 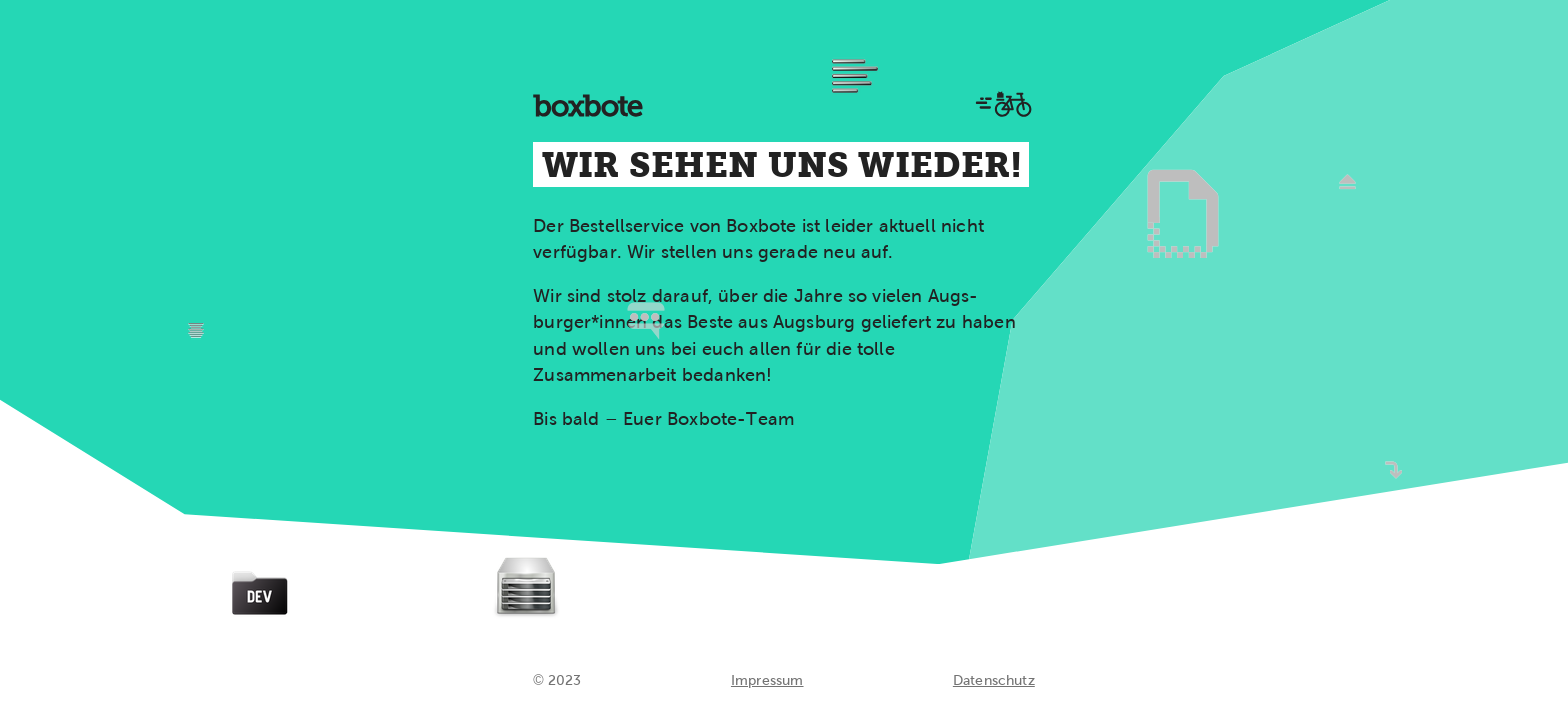 I want to click on eject disc or removable media, so click(x=1347, y=182).